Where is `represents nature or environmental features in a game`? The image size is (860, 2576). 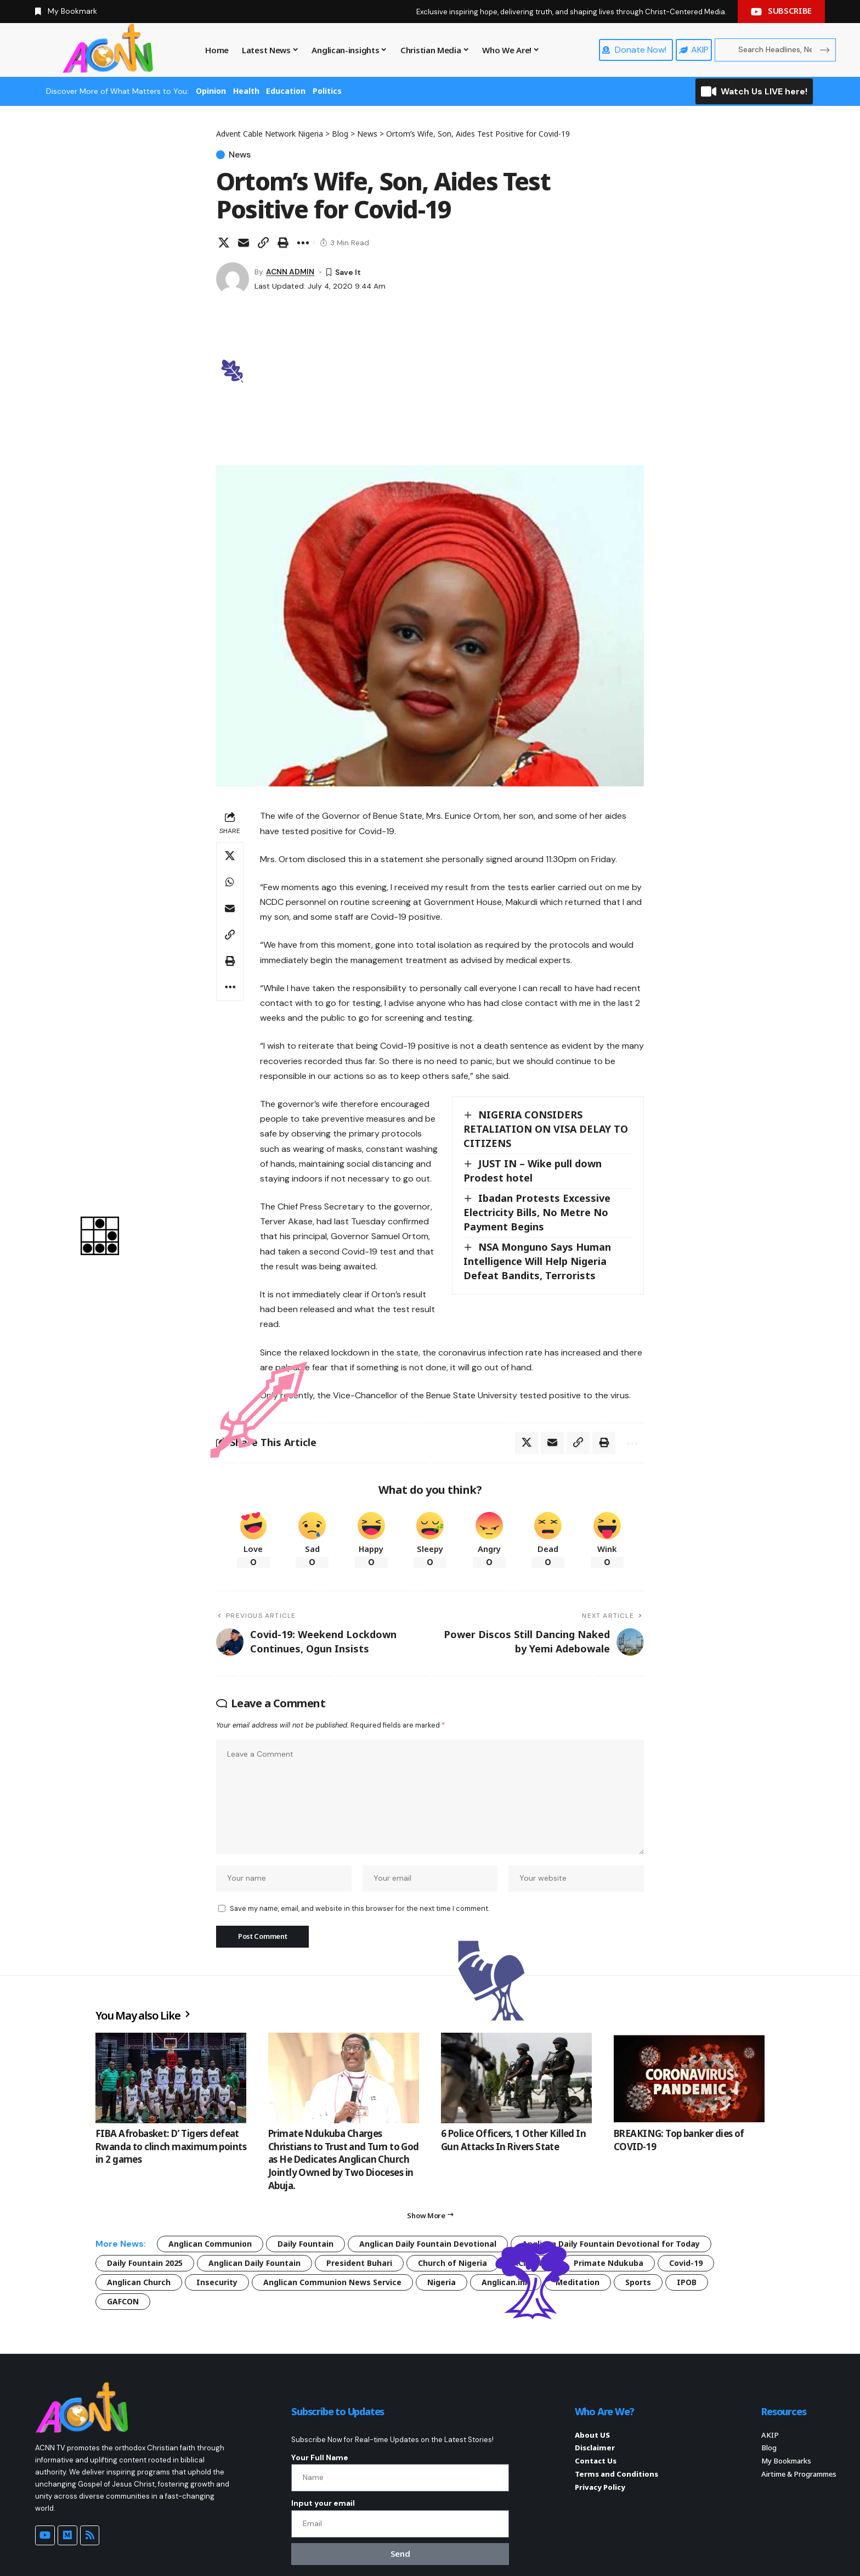 represents nature or environmental features in a game is located at coordinates (532, 2280).